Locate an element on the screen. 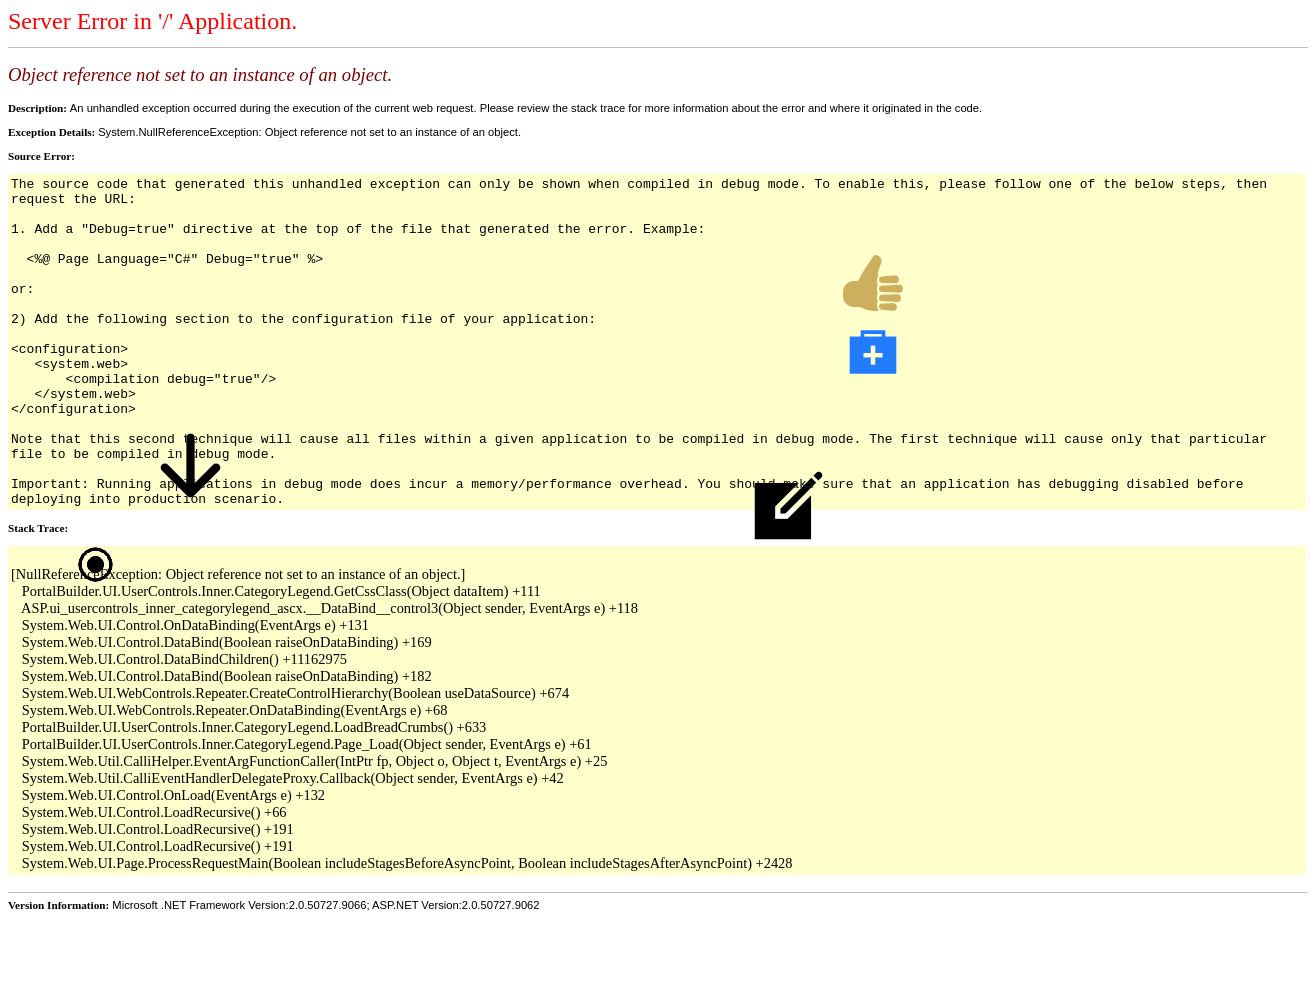  indicates a selected radio button option is located at coordinates (95, 564).